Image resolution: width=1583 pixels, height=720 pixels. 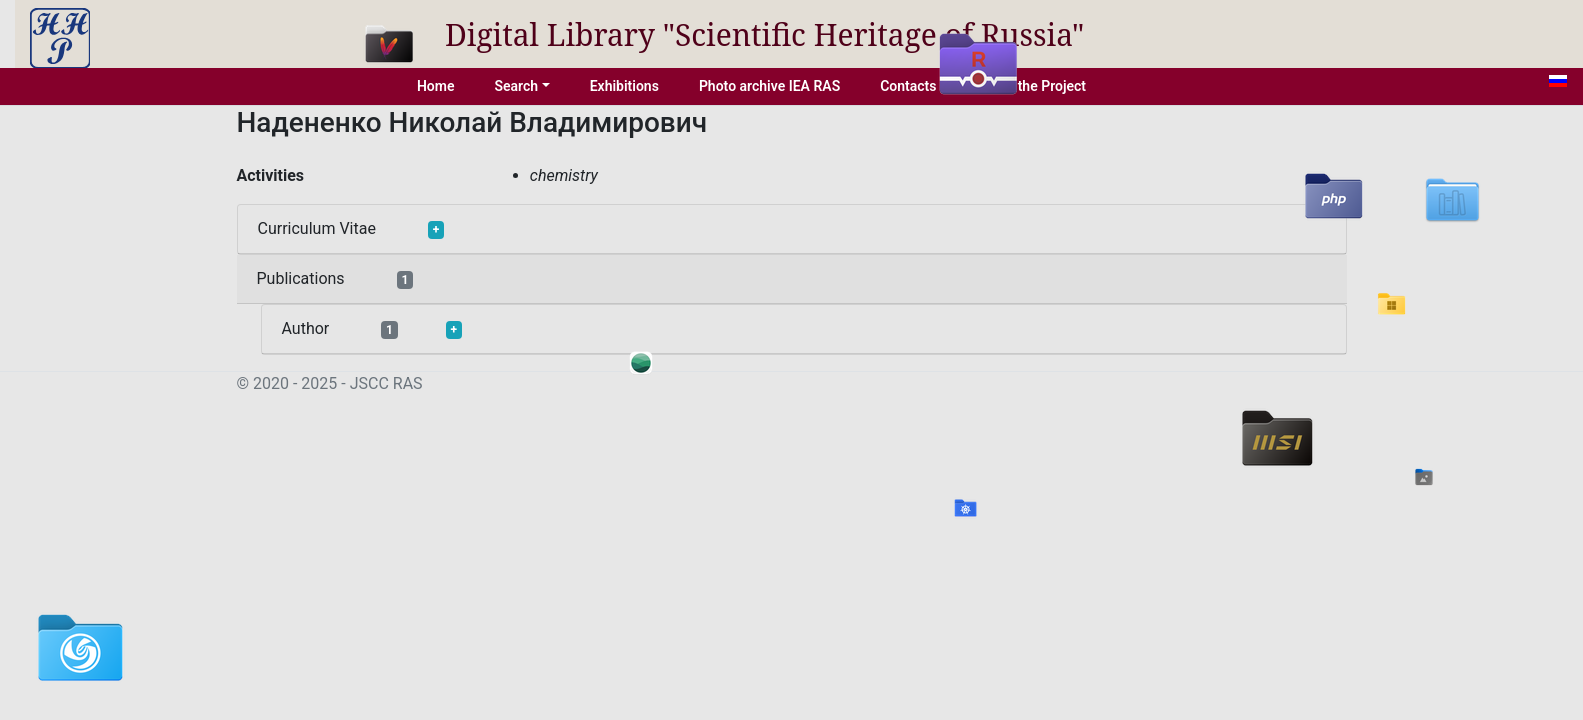 I want to click on open your pictures folder, so click(x=1424, y=477).